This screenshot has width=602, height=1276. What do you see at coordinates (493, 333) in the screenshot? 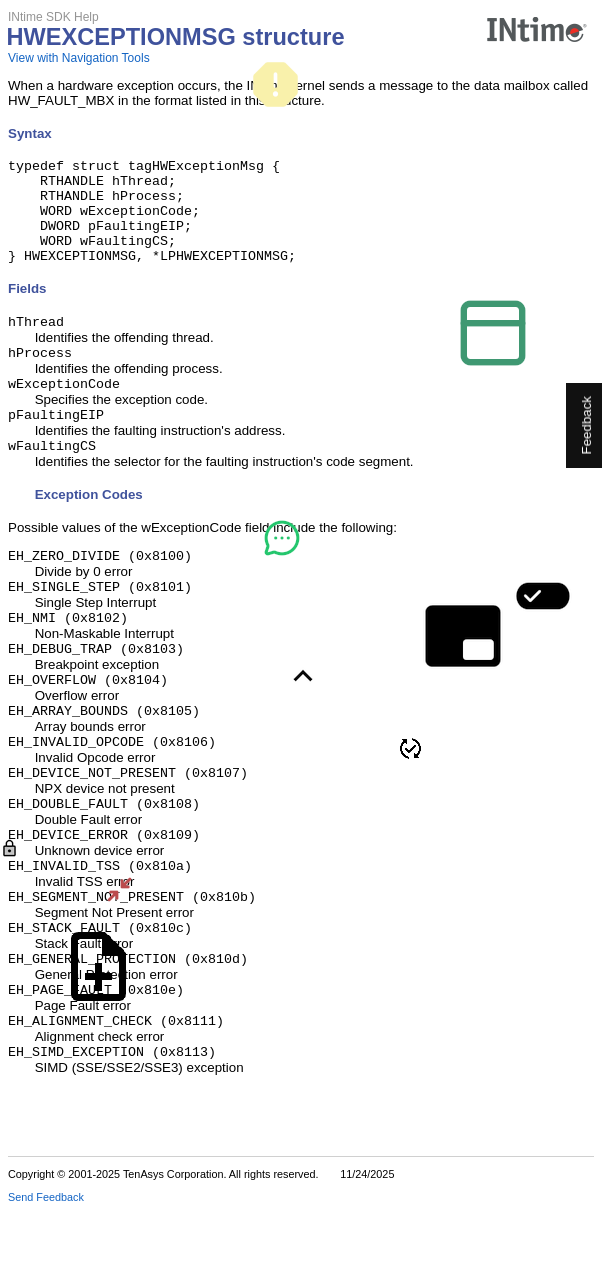
I see `toggle top panel visibility` at bounding box center [493, 333].